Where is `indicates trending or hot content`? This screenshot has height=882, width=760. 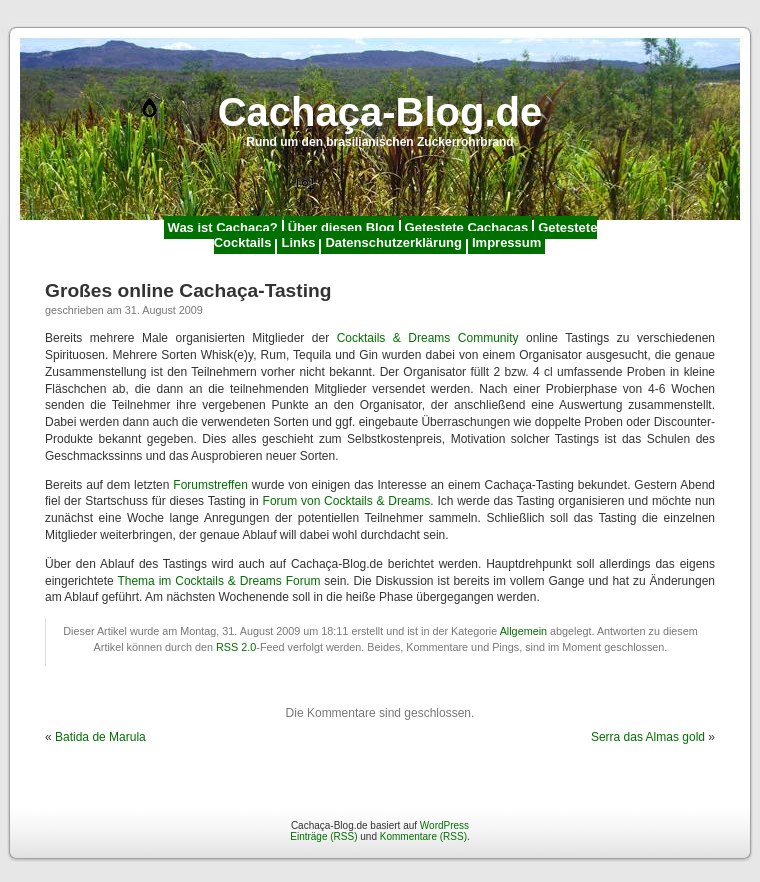
indicates trending or hot content is located at coordinates (149, 107).